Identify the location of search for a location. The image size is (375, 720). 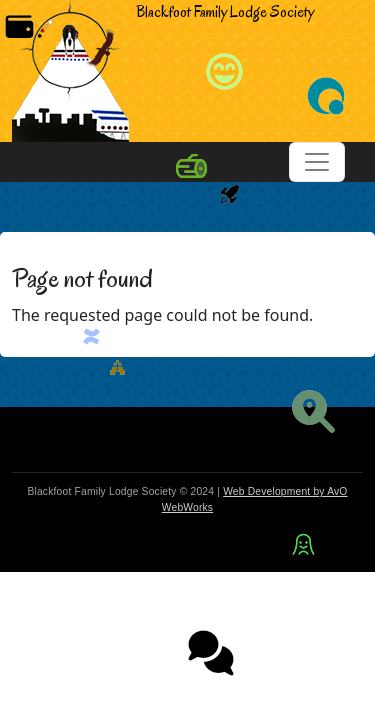
(313, 411).